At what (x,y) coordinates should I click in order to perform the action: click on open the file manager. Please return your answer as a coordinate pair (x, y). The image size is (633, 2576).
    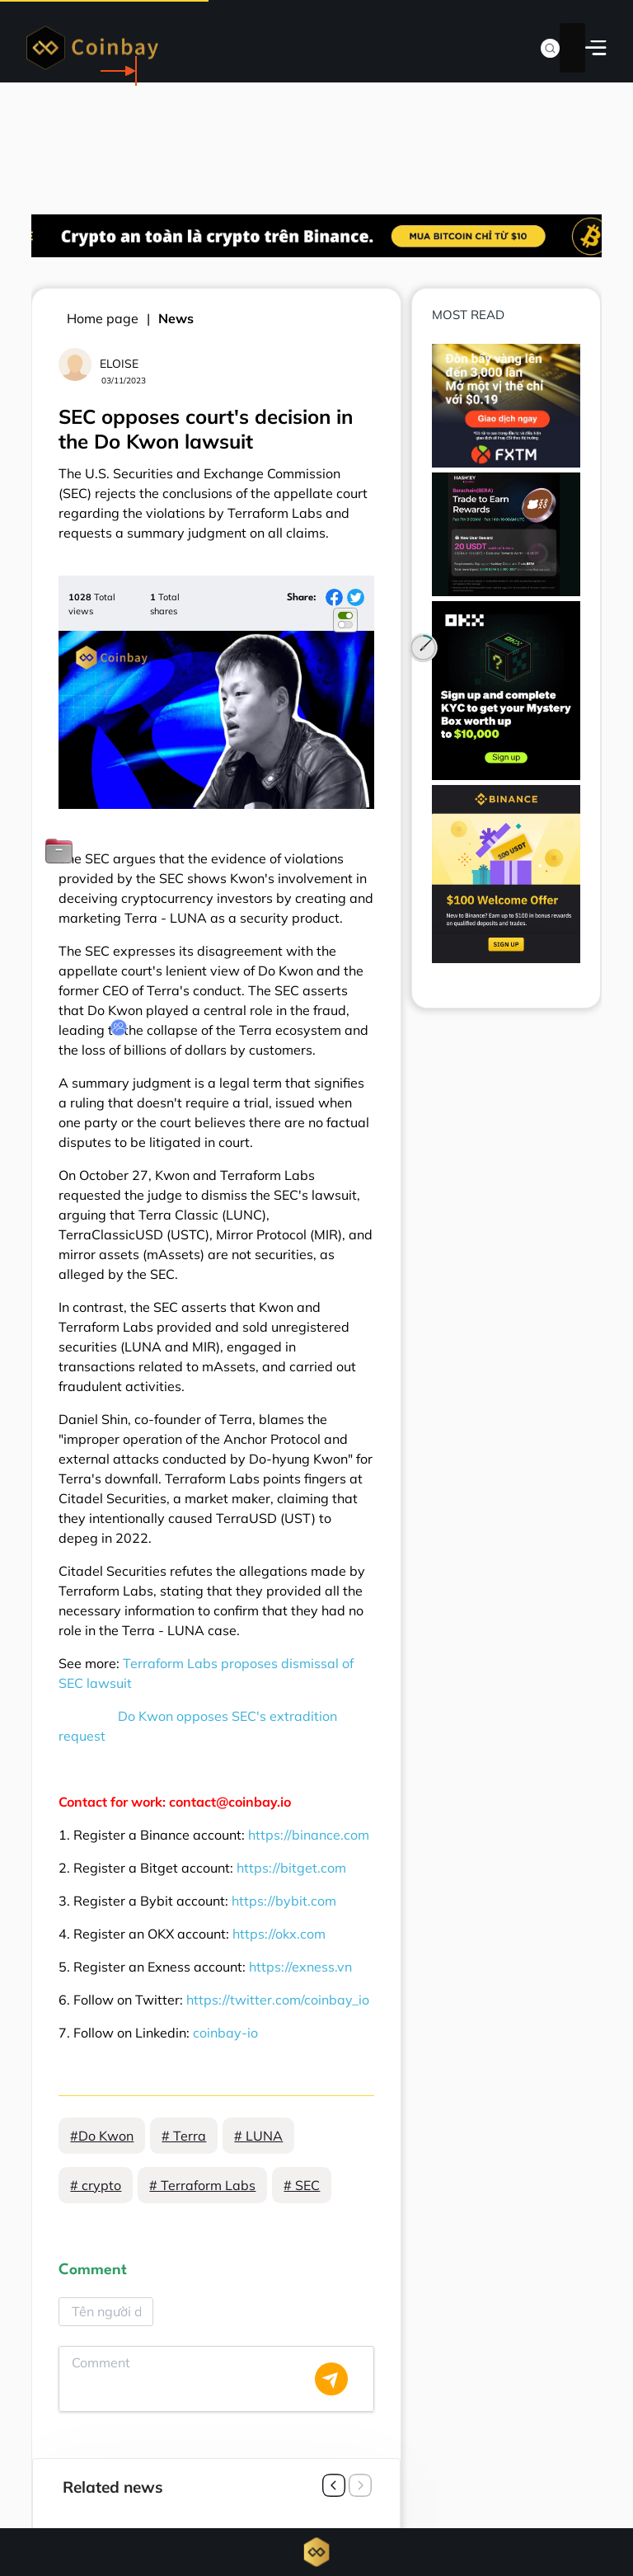
    Looking at the image, I should click on (59, 850).